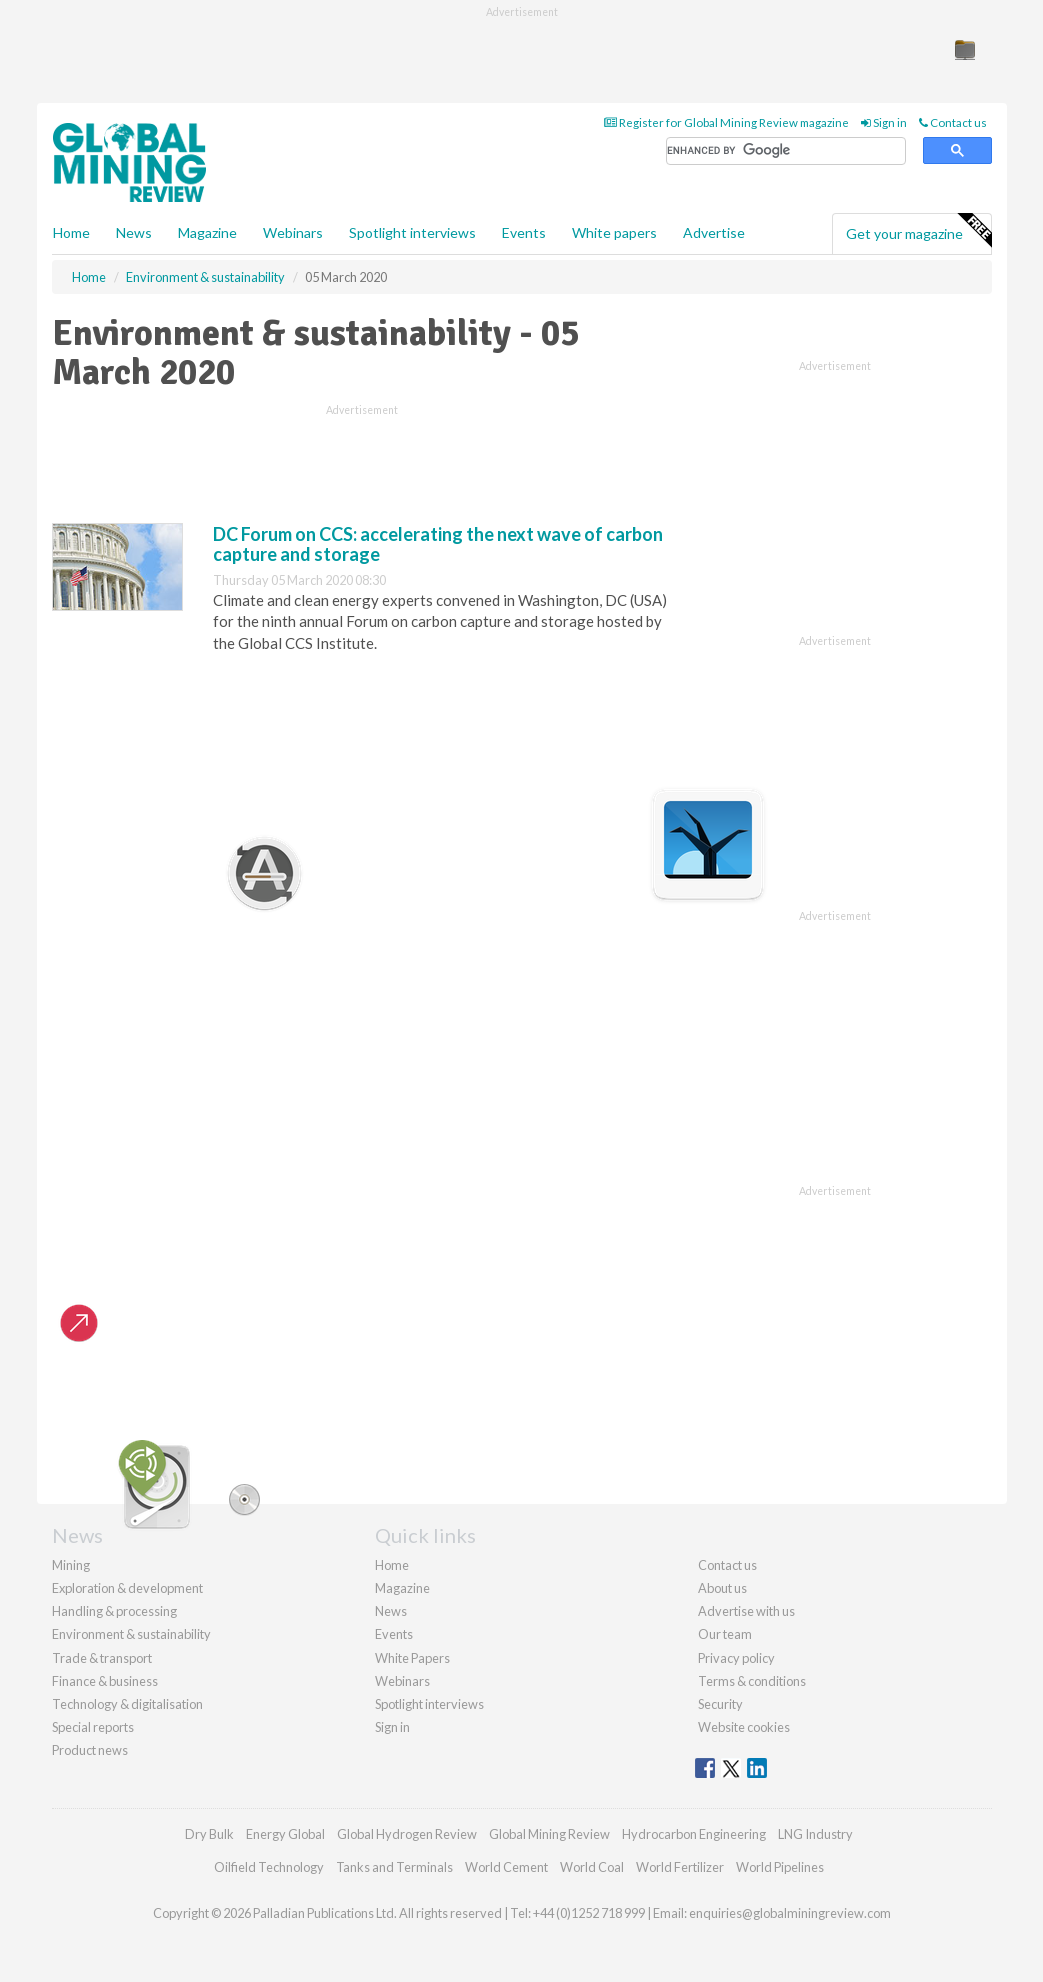 This screenshot has height=1982, width=1043. What do you see at coordinates (244, 1499) in the screenshot?
I see `access optical disc drive or CD/DVD media` at bounding box center [244, 1499].